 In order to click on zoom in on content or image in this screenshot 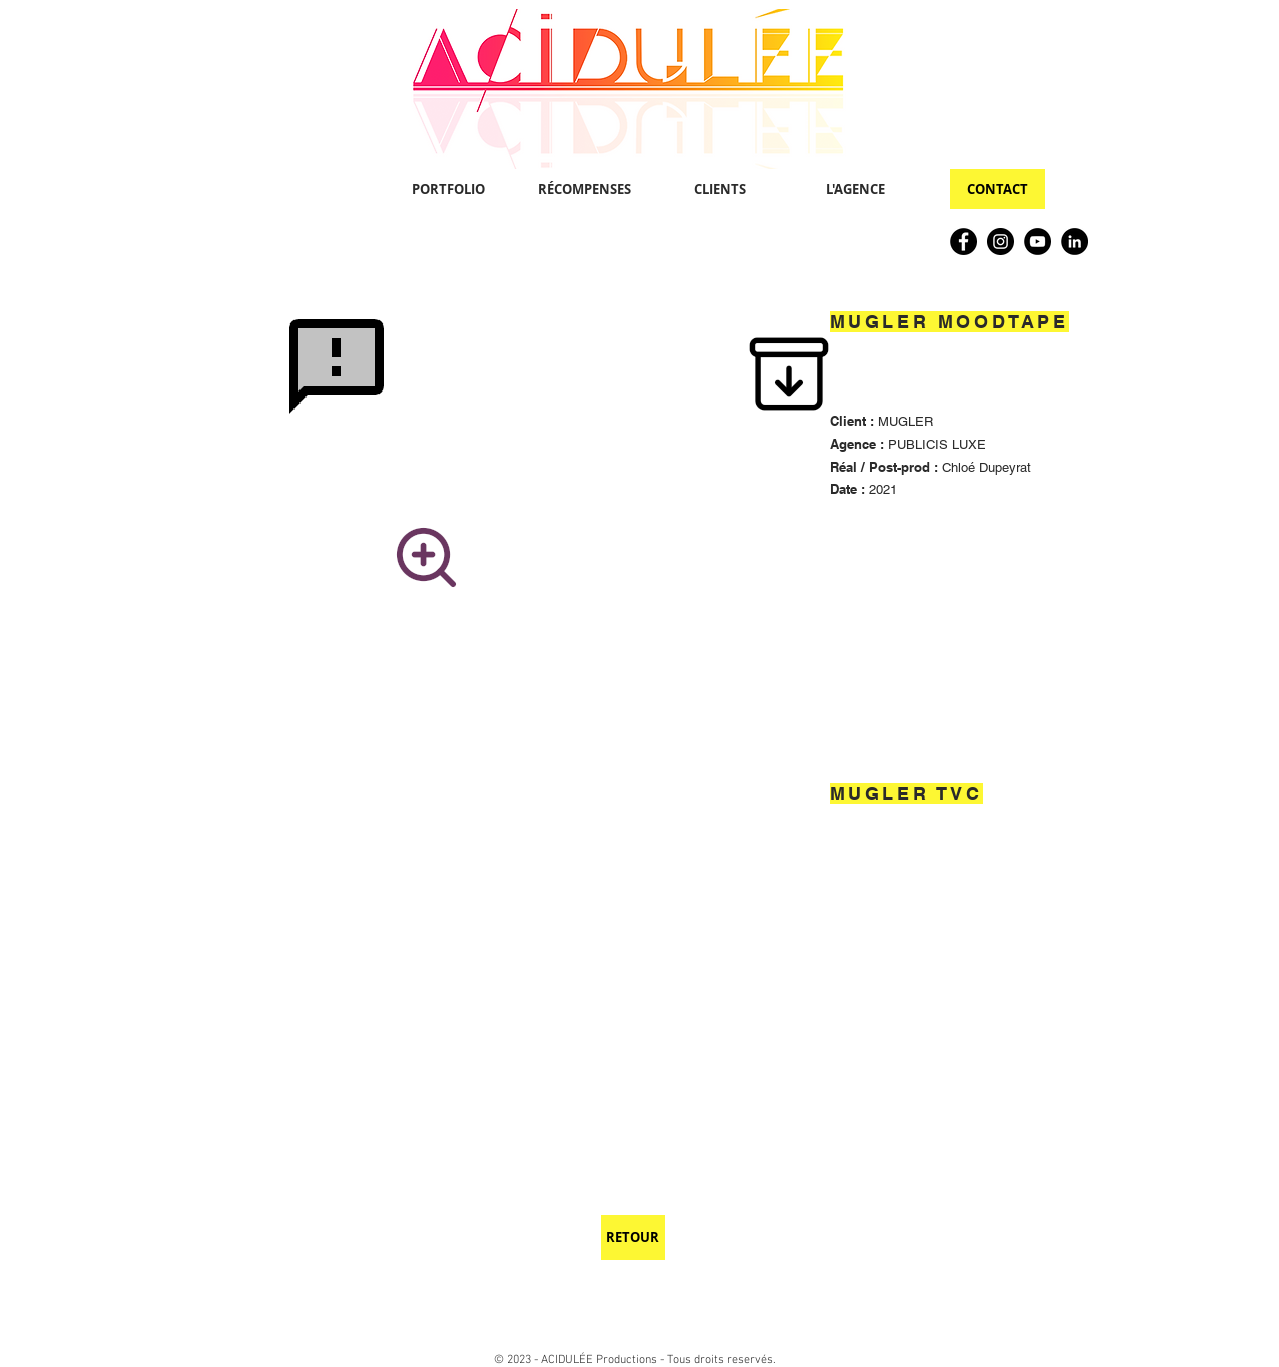, I will do `click(426, 557)`.